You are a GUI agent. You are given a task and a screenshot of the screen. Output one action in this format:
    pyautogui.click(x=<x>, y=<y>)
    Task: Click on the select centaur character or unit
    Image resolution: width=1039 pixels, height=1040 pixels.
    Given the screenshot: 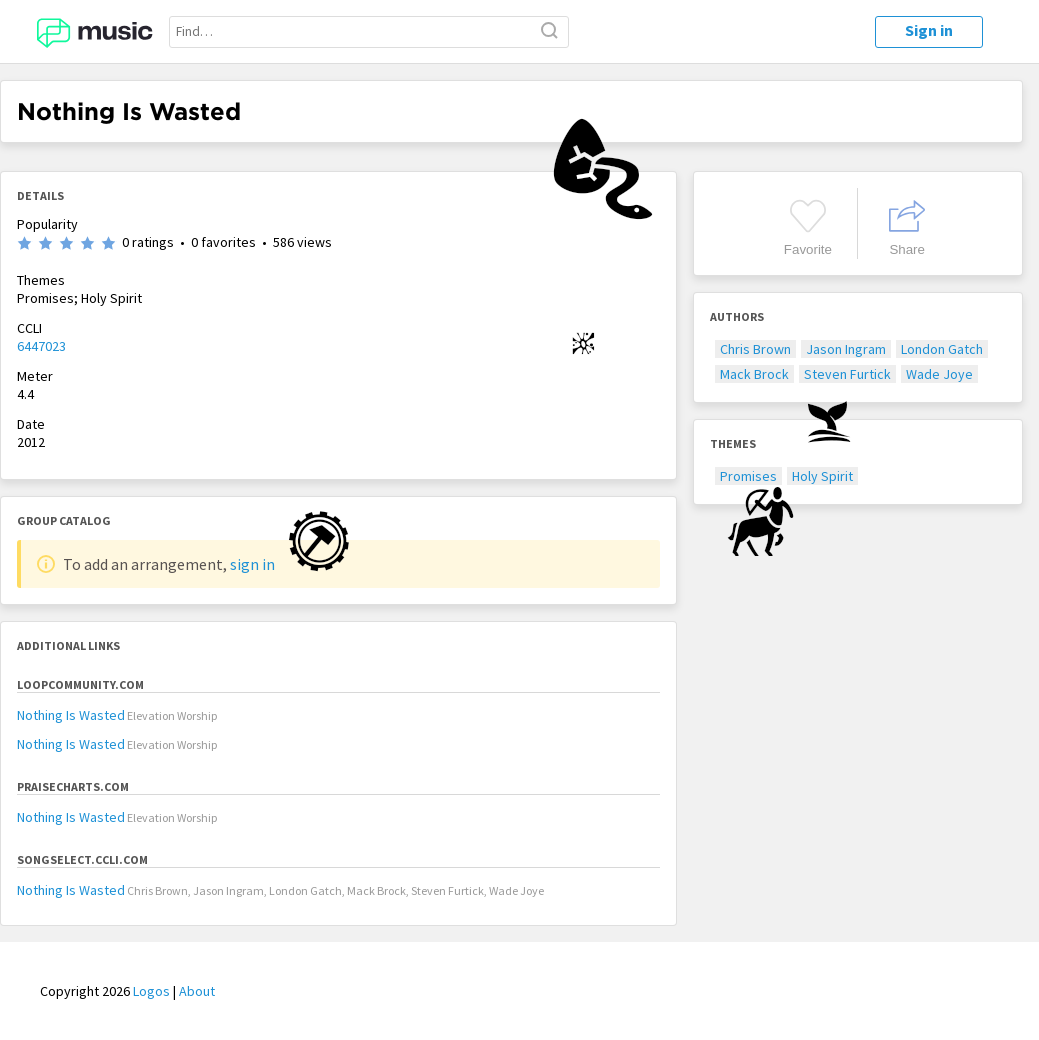 What is the action you would take?
    pyautogui.click(x=760, y=521)
    